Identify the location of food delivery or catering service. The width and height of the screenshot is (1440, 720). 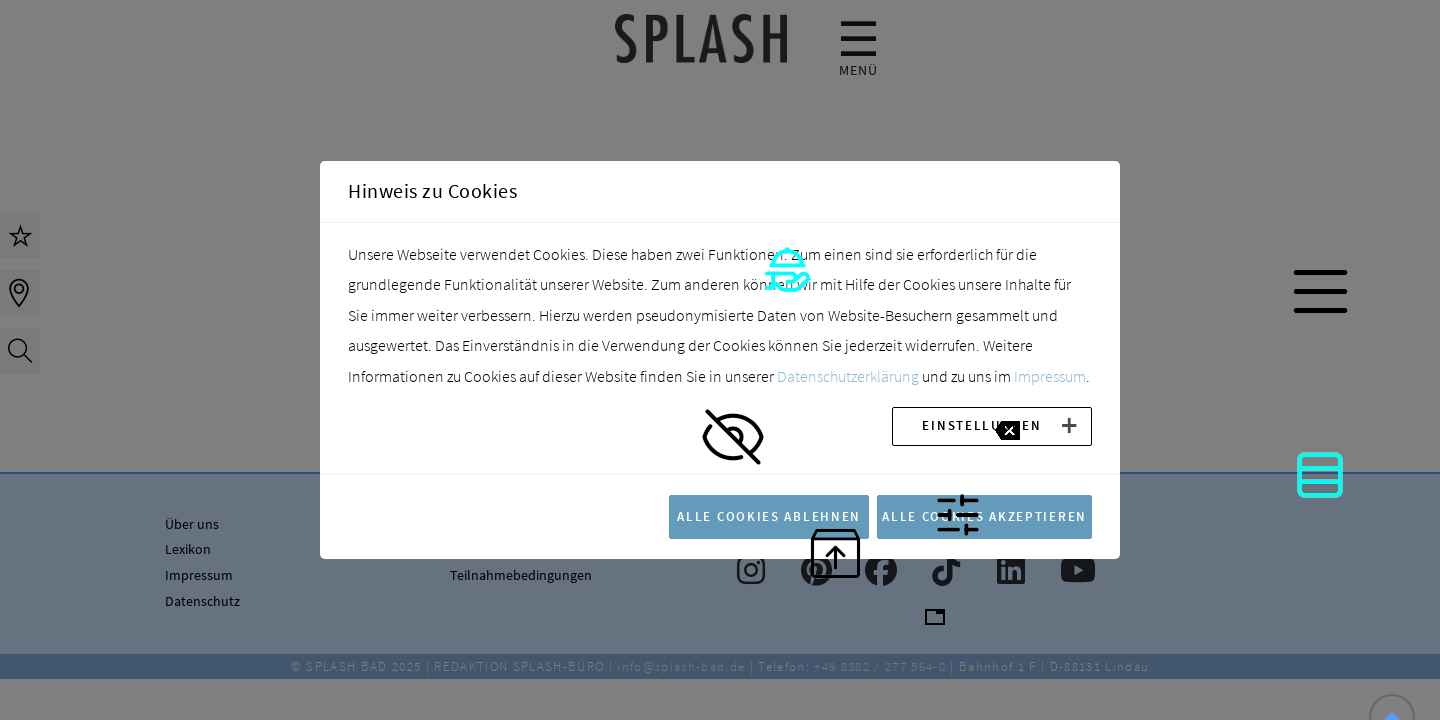
(787, 269).